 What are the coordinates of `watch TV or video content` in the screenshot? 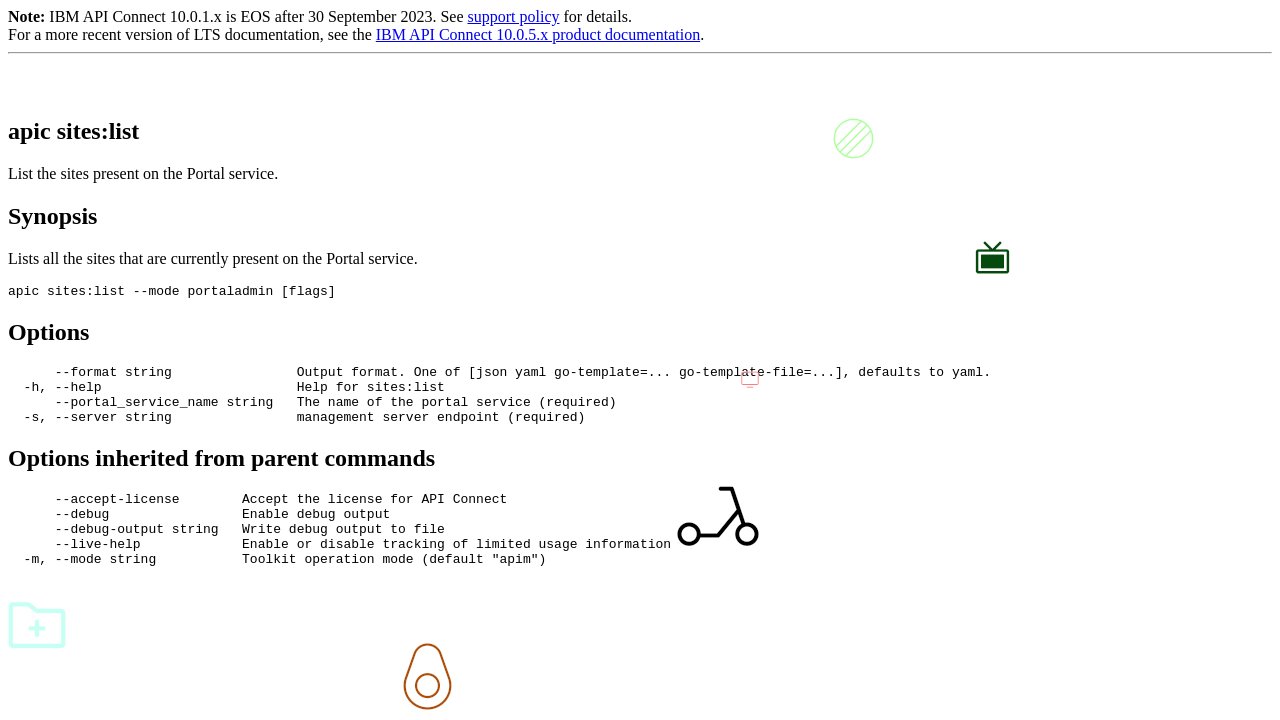 It's located at (992, 259).